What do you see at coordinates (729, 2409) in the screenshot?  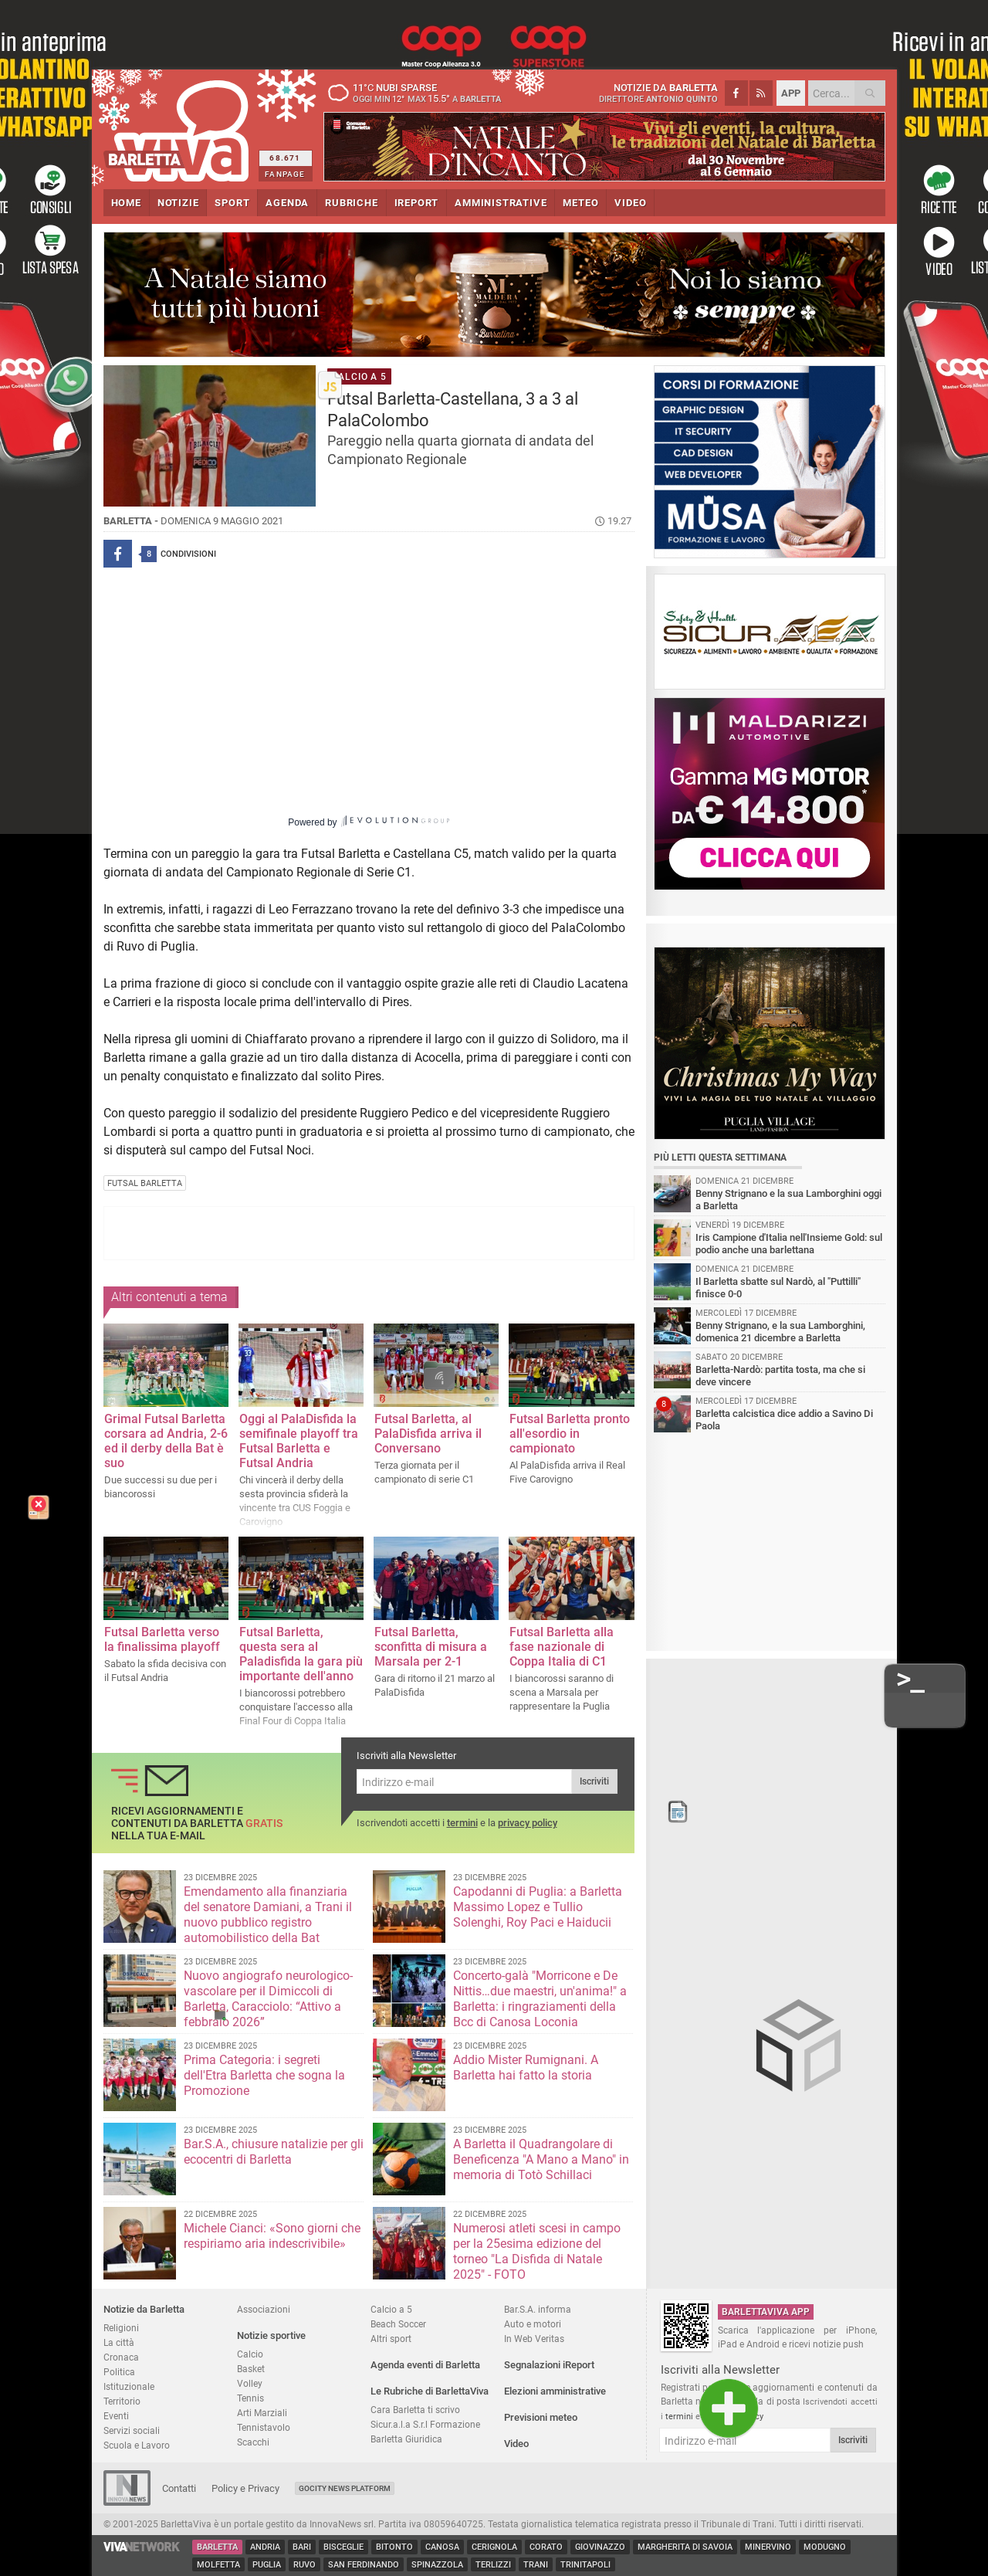 I see `add a new item to the list` at bounding box center [729, 2409].